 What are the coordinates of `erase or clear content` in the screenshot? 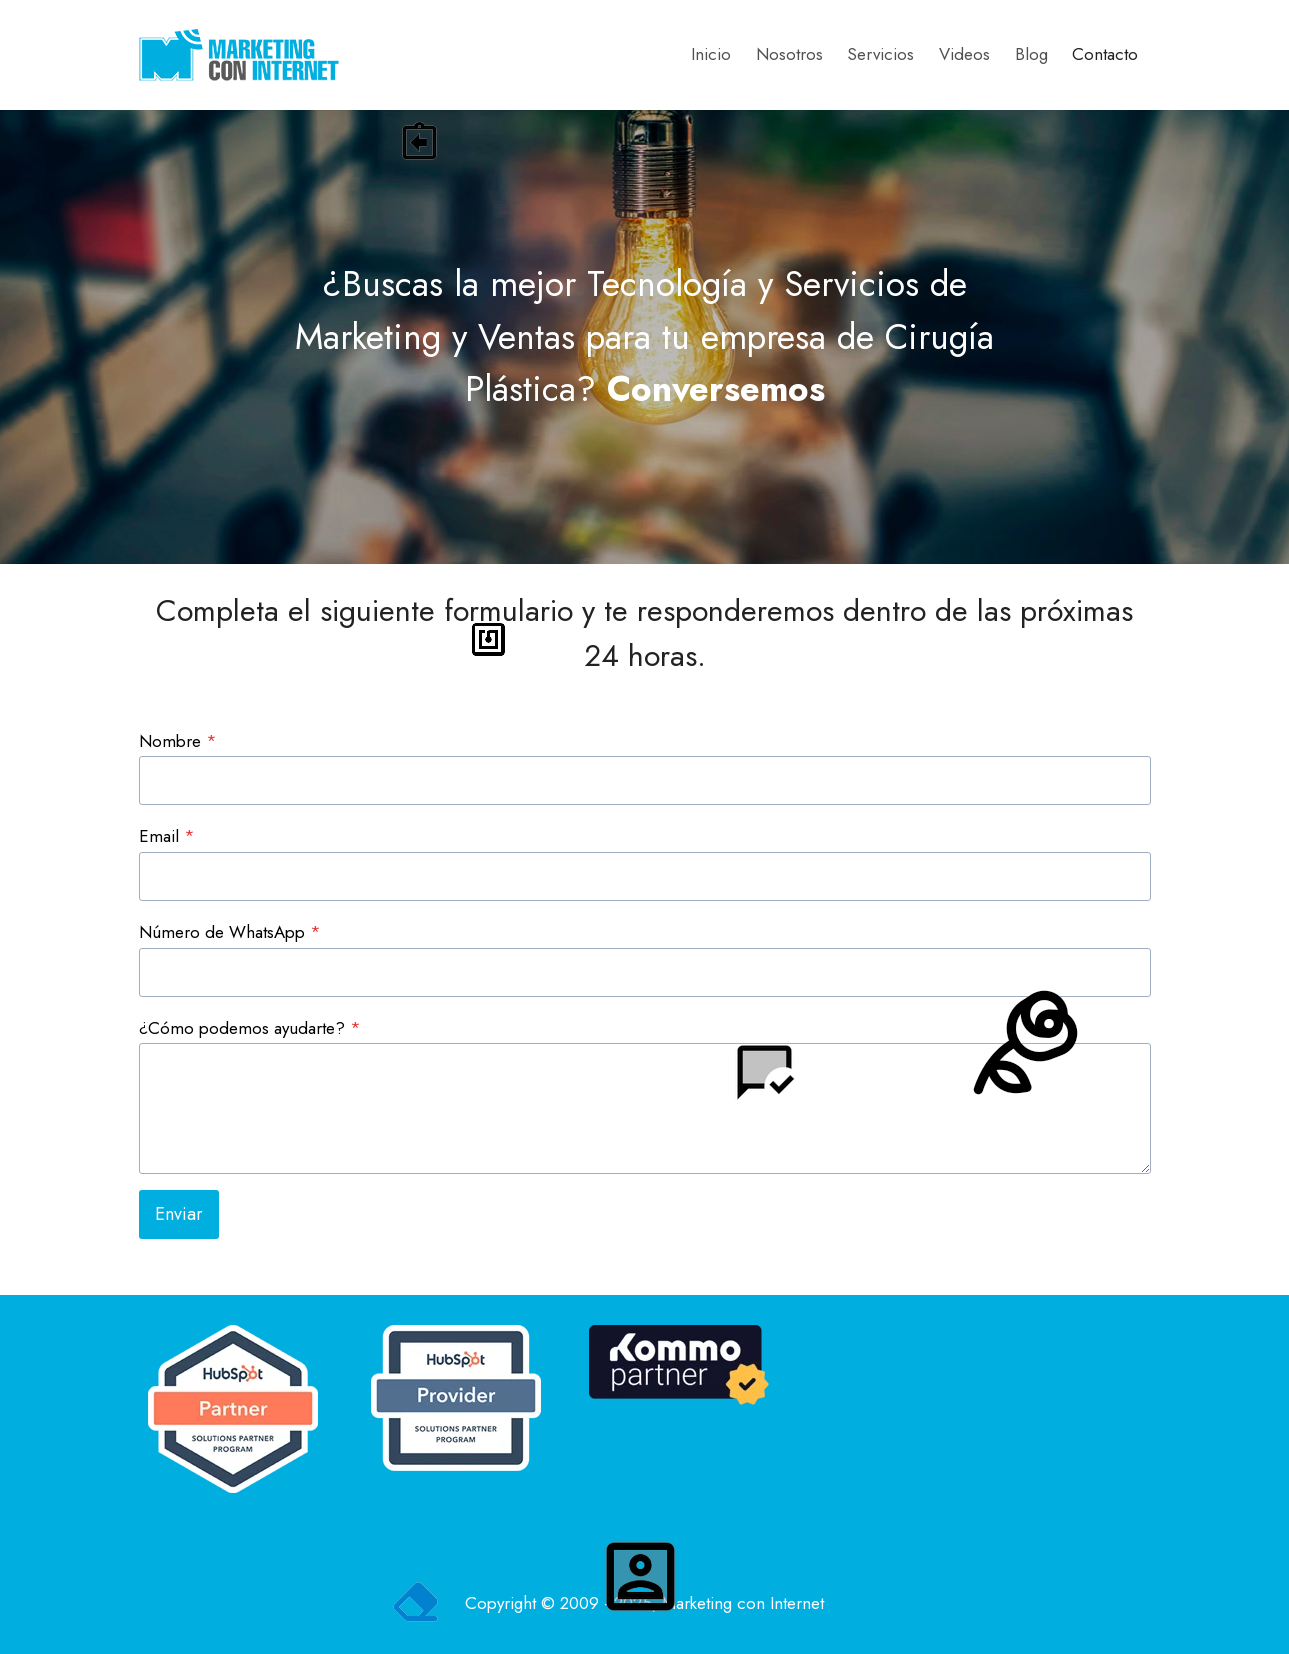 It's located at (417, 1603).